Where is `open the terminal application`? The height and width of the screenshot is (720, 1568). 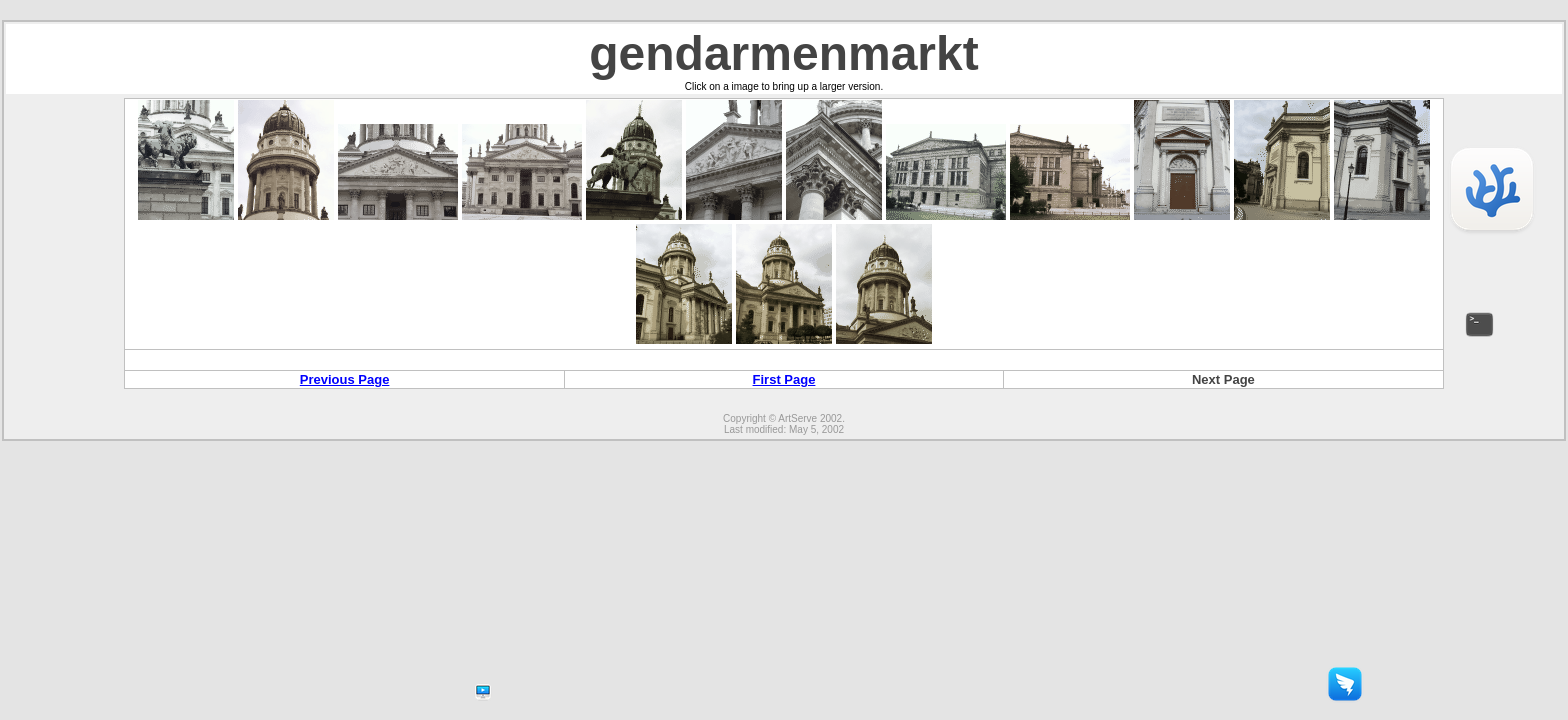
open the terminal application is located at coordinates (1479, 324).